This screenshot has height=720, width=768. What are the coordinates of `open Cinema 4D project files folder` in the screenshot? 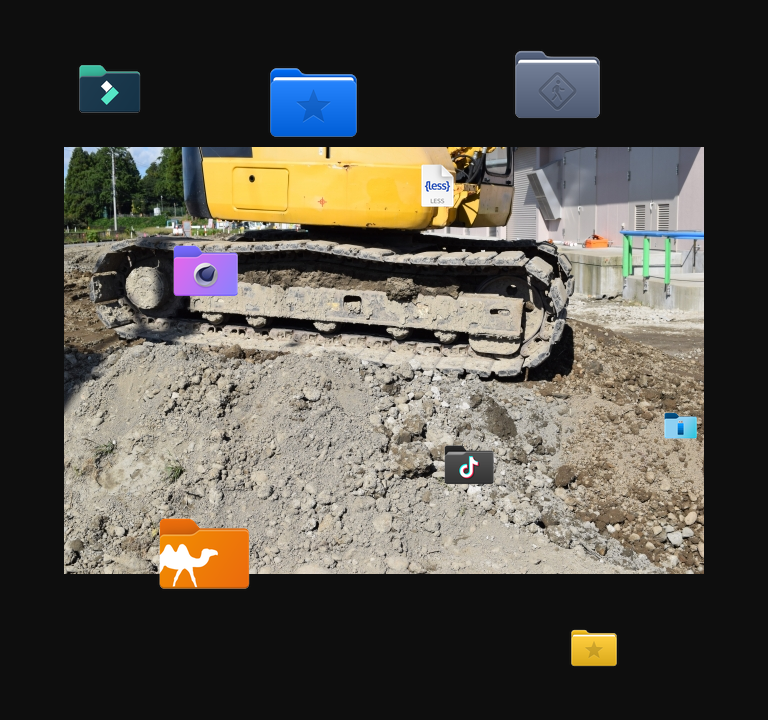 It's located at (205, 272).